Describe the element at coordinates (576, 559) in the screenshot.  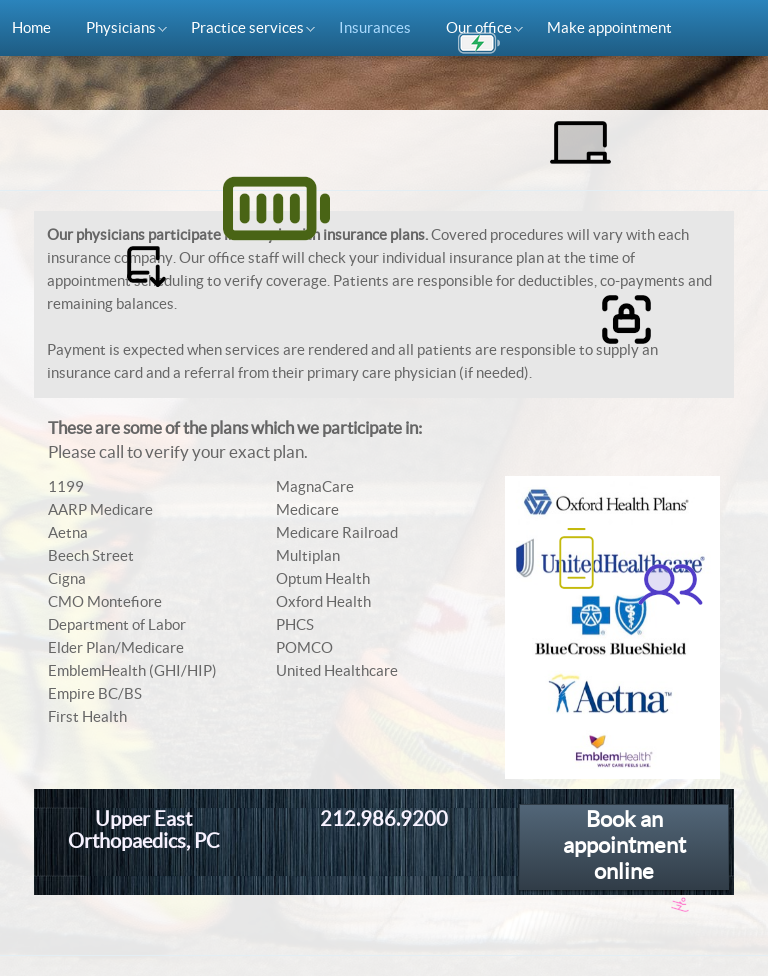
I see `indicates low battery status` at that location.